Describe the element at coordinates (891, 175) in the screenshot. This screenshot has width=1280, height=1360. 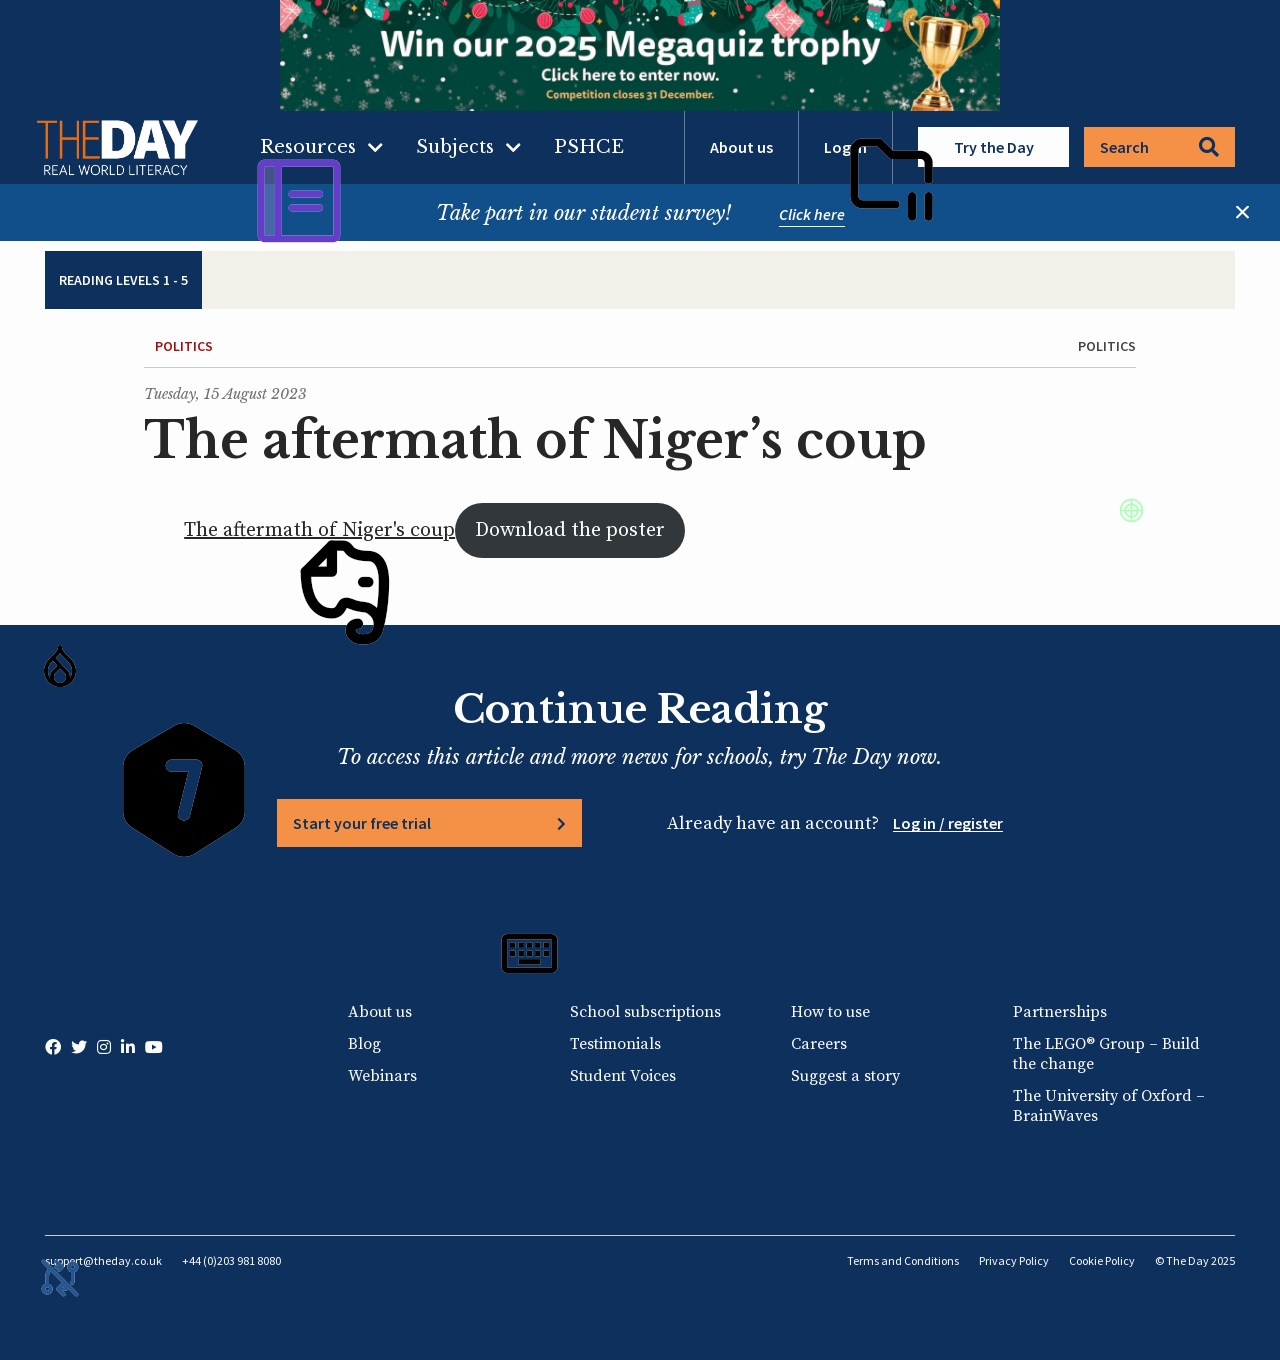
I see `pause folder sync or backup` at that location.